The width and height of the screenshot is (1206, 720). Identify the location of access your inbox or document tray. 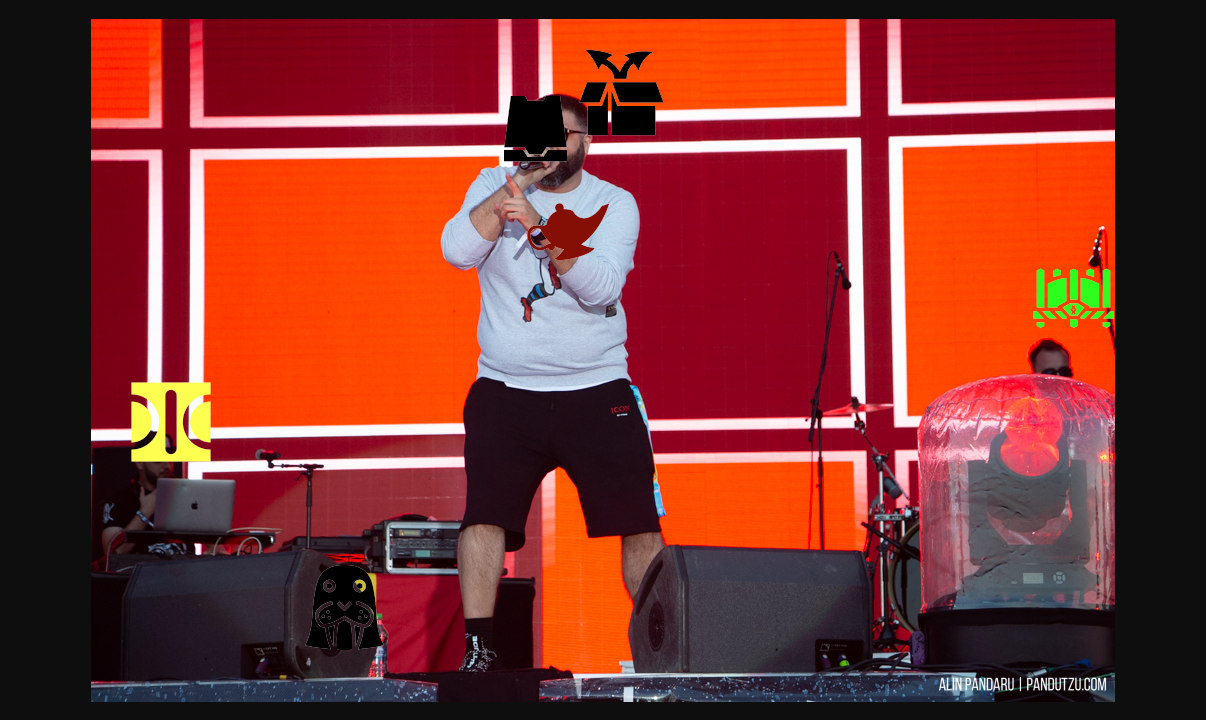
(535, 127).